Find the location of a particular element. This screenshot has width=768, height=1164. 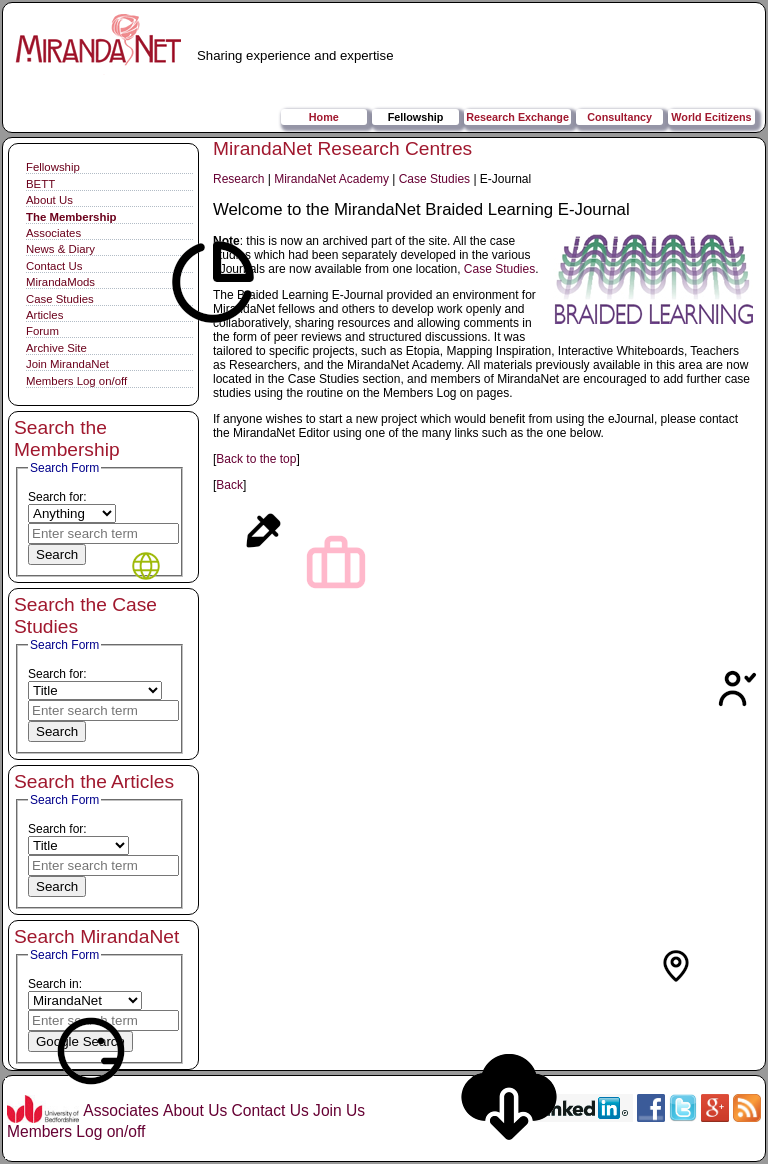

access website or browse the internet is located at coordinates (146, 566).